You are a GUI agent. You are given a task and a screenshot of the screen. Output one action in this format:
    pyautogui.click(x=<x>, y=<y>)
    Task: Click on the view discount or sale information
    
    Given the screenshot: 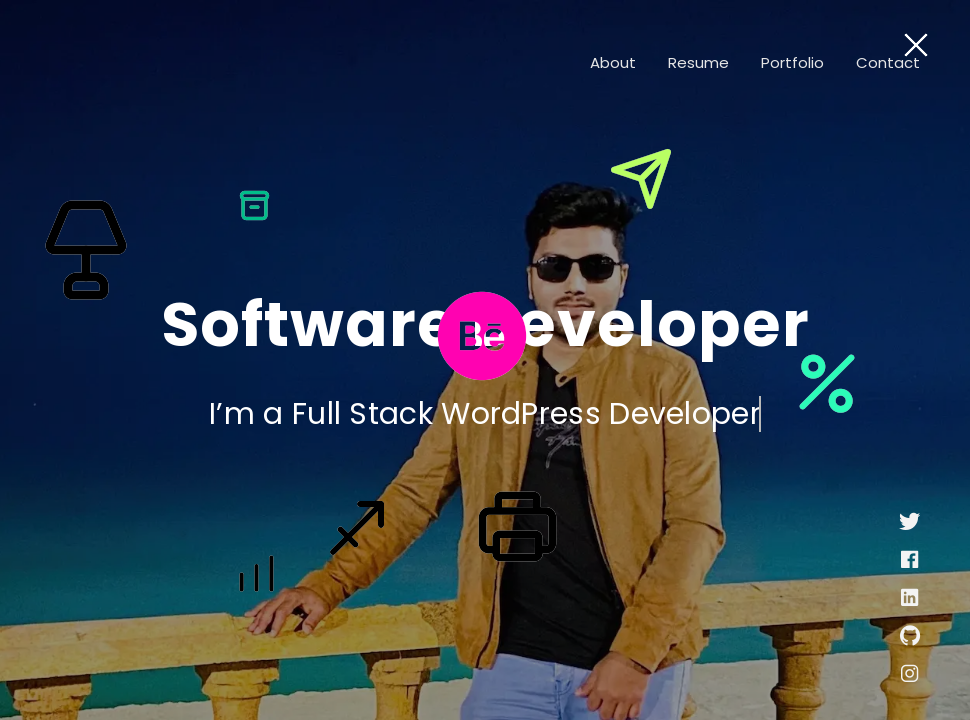 What is the action you would take?
    pyautogui.click(x=827, y=382)
    